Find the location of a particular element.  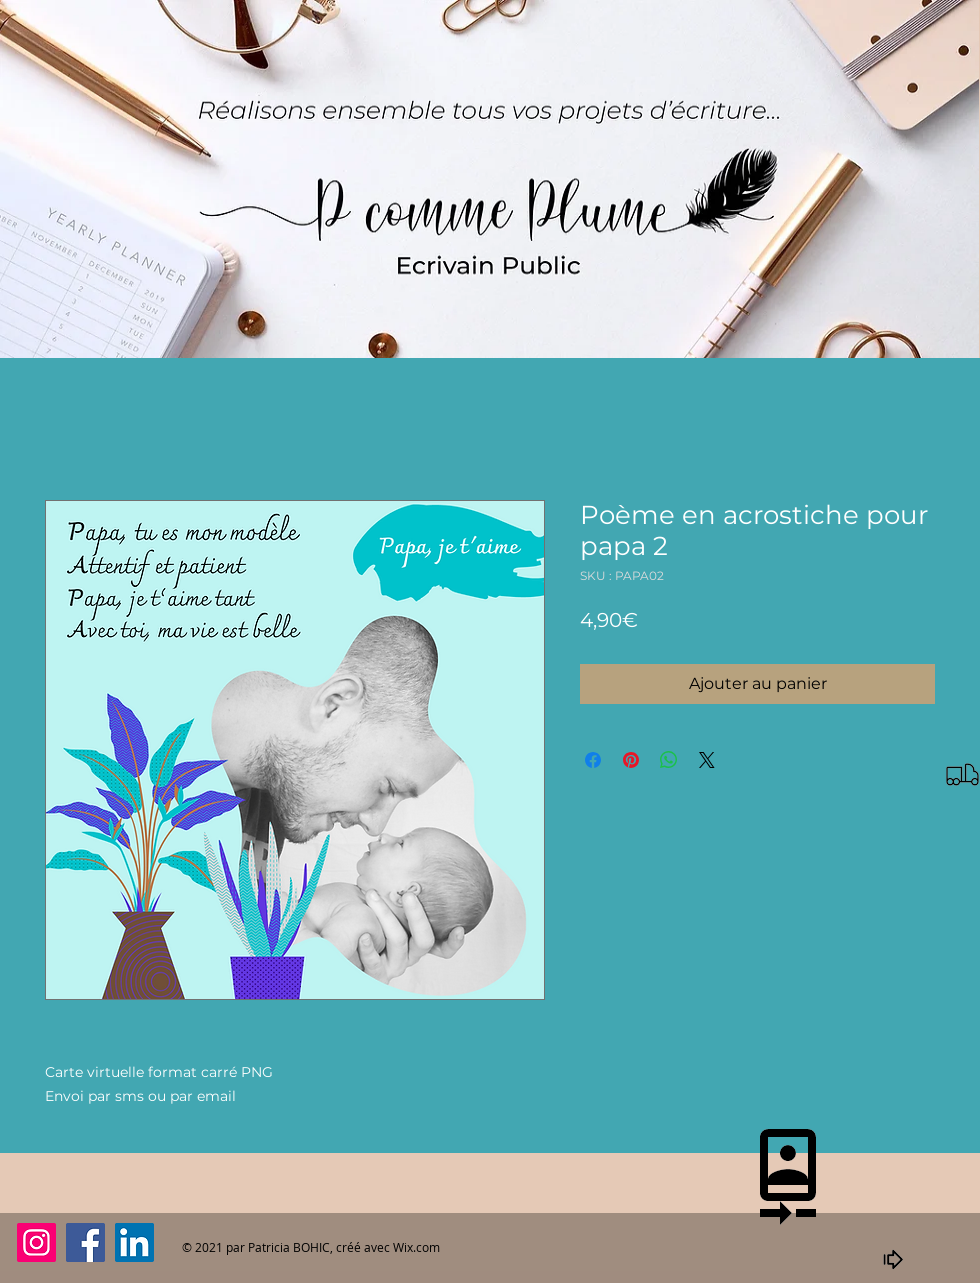

switch to front-facing camera is located at coordinates (788, 1177).